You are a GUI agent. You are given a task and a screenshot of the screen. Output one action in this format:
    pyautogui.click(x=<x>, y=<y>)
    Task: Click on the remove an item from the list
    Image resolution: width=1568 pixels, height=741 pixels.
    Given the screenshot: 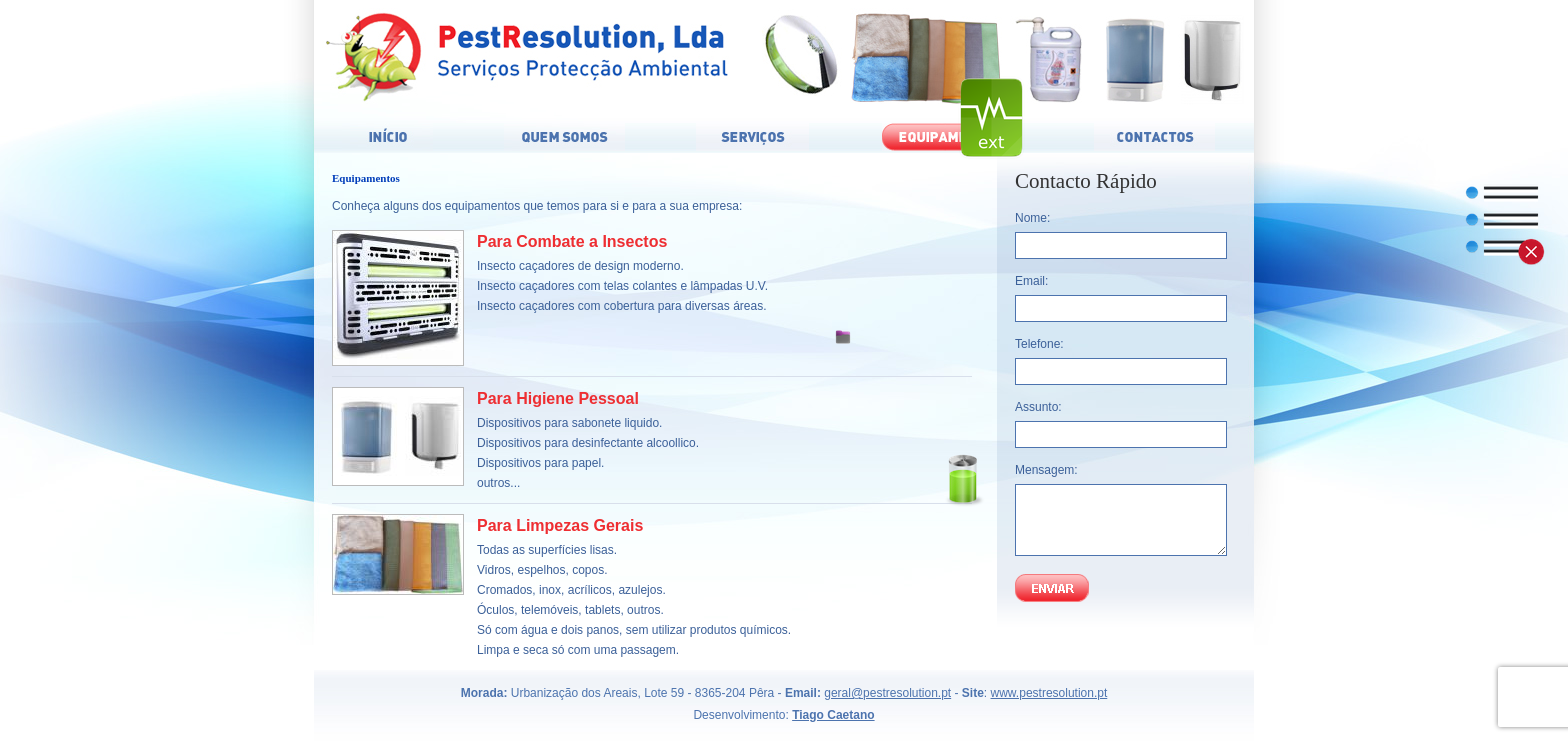 What is the action you would take?
    pyautogui.click(x=1502, y=221)
    